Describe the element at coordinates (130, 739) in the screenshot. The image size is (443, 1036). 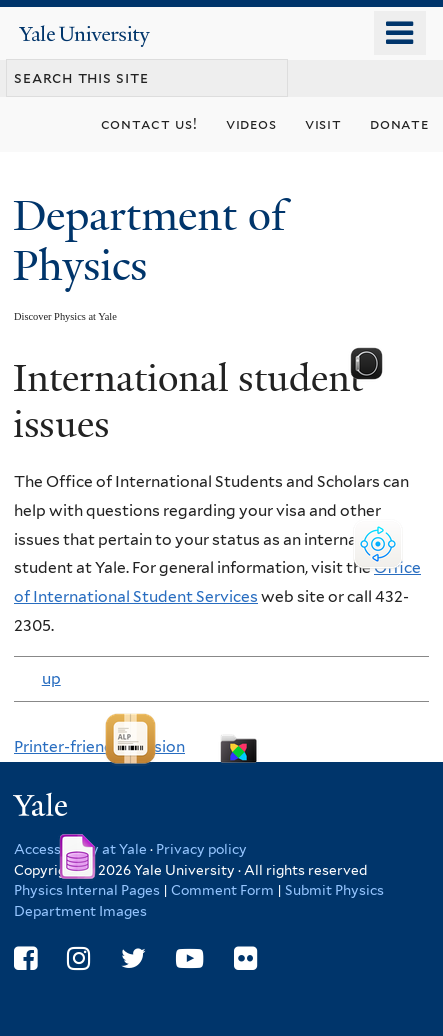
I see `an alpm package file used by arch linux package manager` at that location.